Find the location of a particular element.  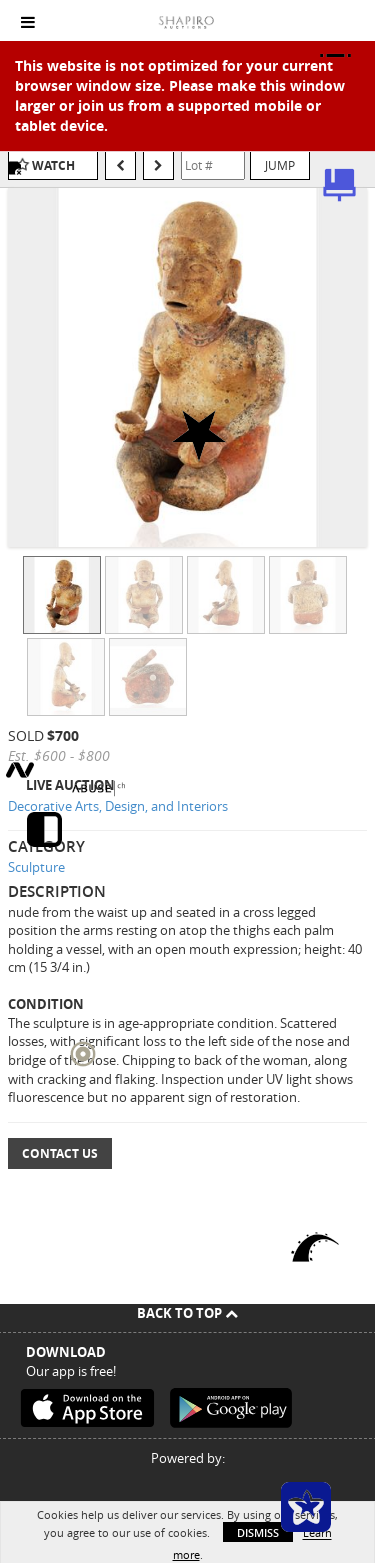

access brush or painting tools is located at coordinates (339, 183).